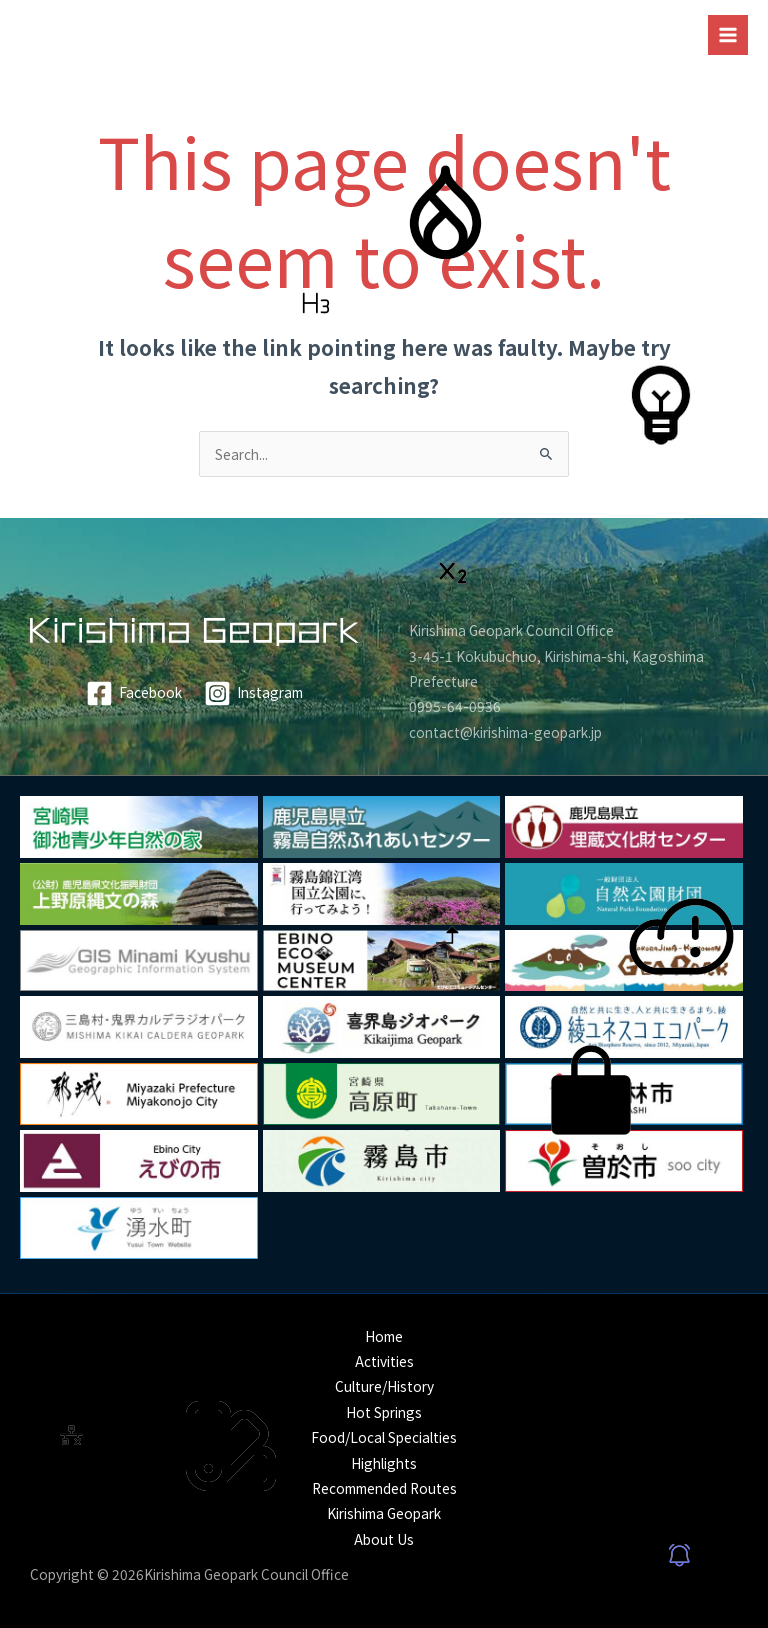 The width and height of the screenshot is (768, 1628). What do you see at coordinates (445, 214) in the screenshot?
I see `drupal content management system logo` at bounding box center [445, 214].